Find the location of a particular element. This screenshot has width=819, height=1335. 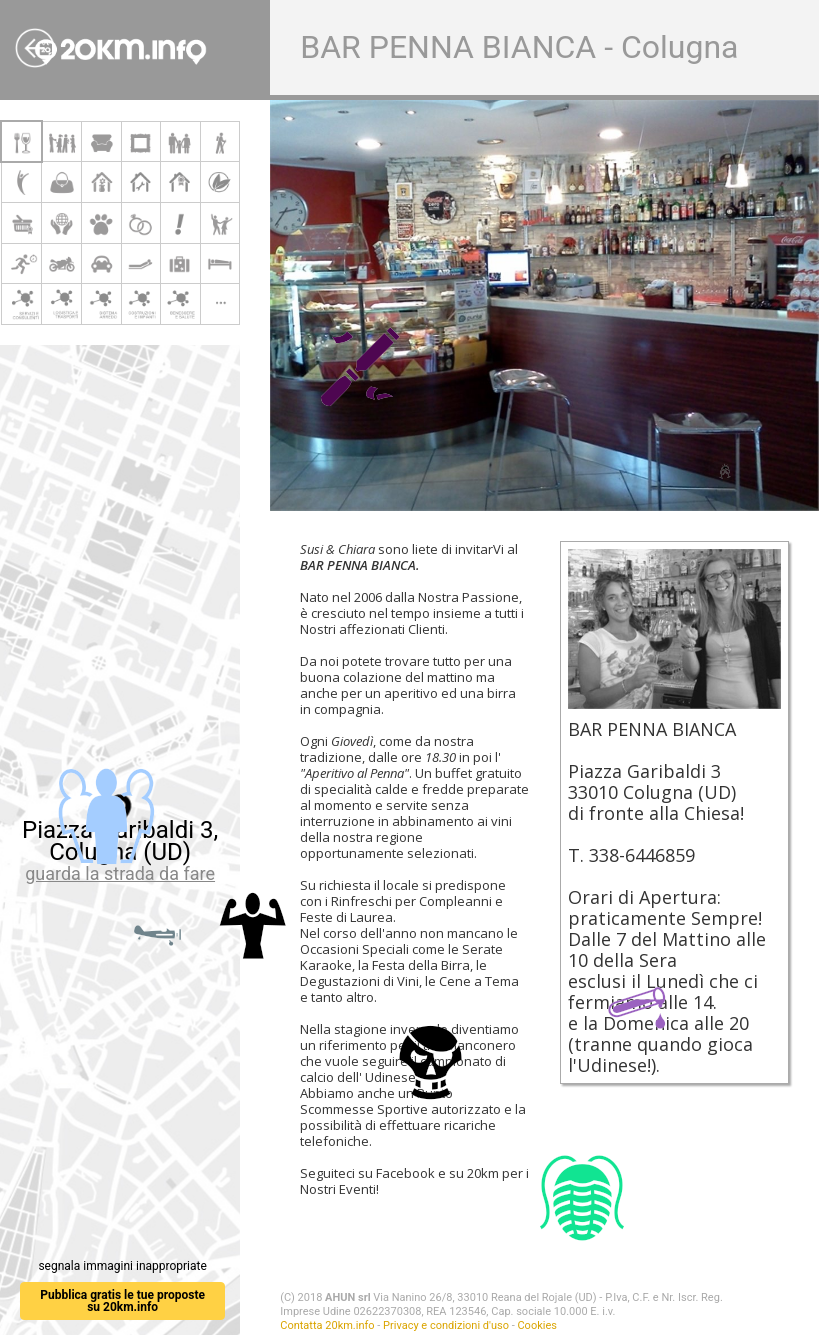

switch to multiplayer or team mode is located at coordinates (106, 816).